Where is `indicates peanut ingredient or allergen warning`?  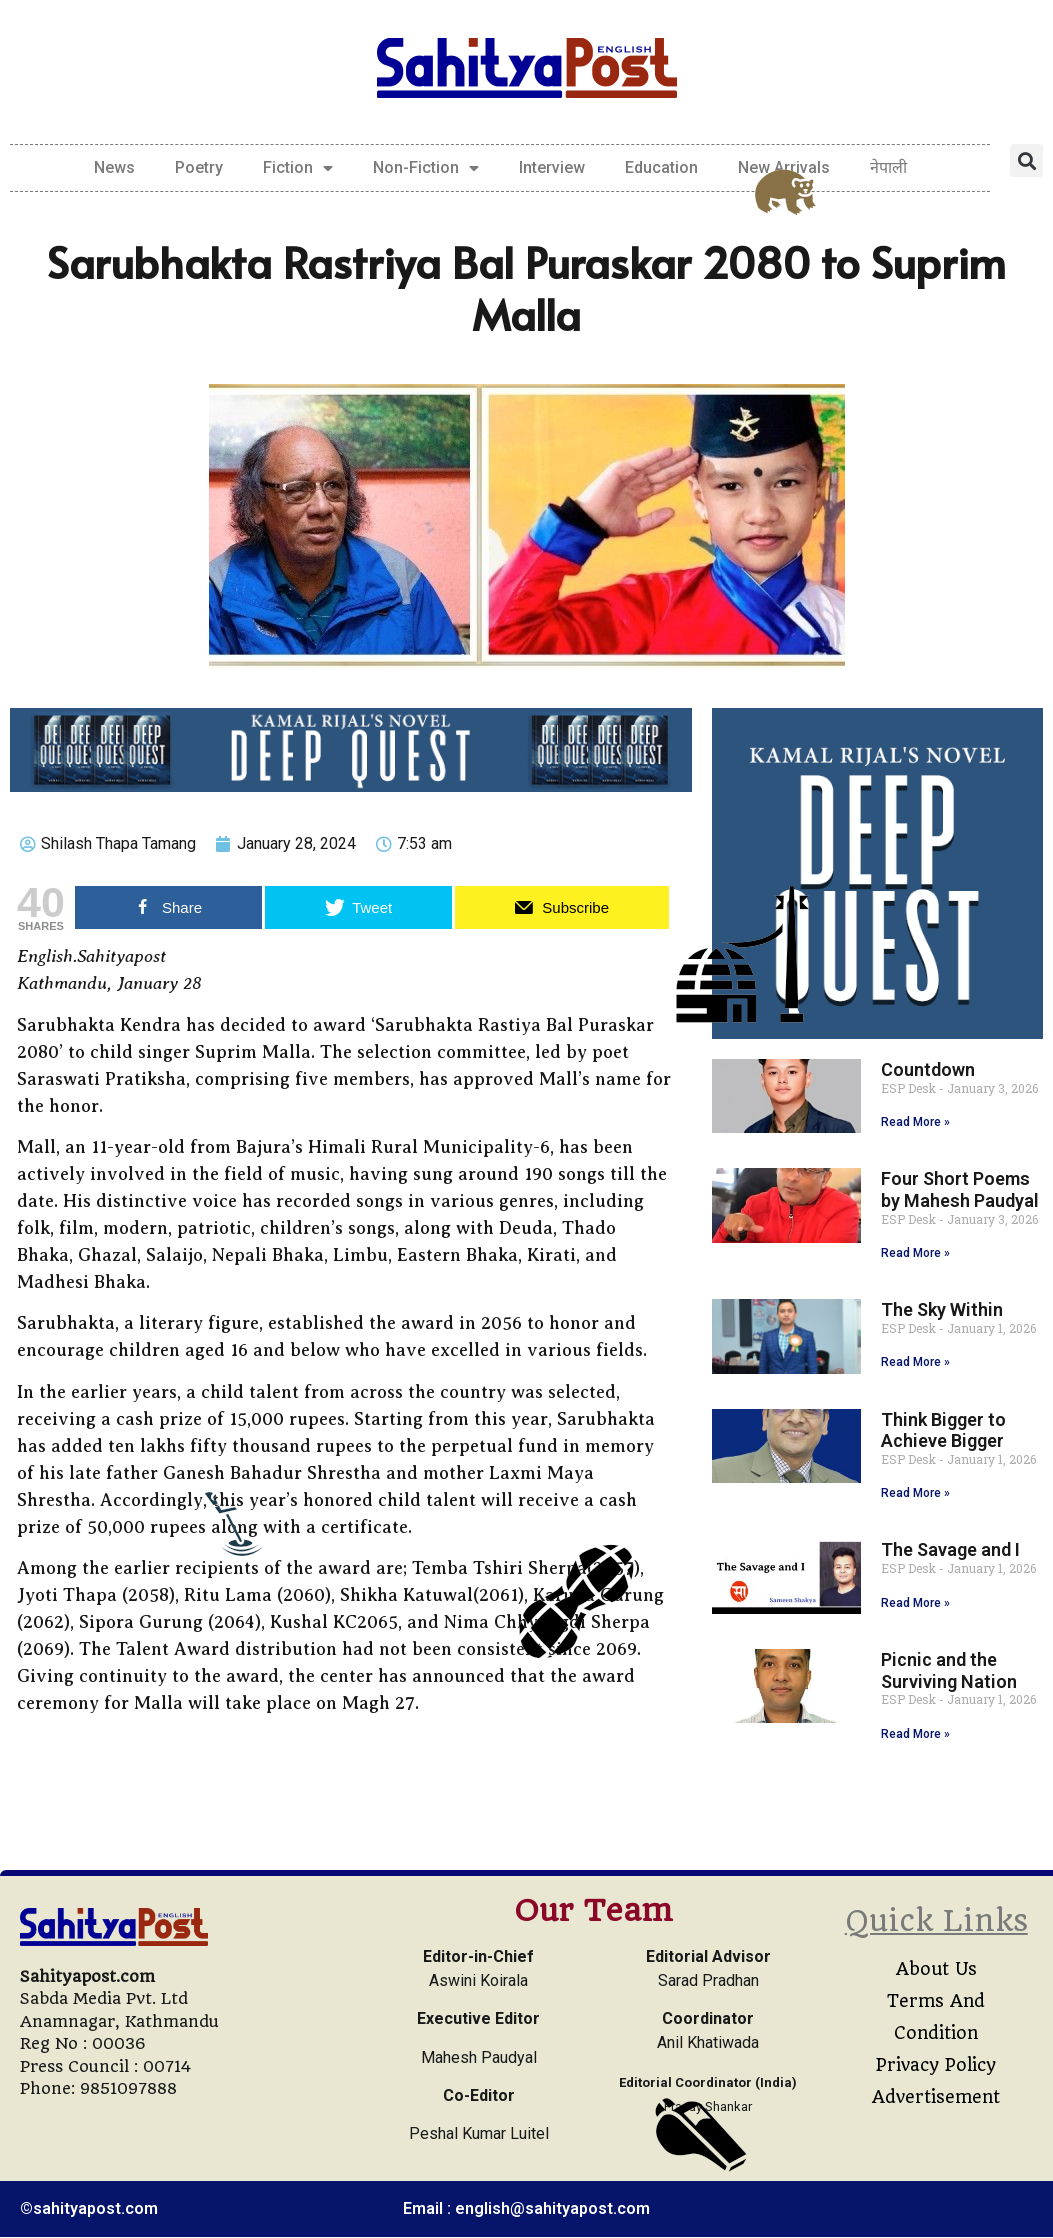 indicates peanut ingredient or allergen warning is located at coordinates (576, 1601).